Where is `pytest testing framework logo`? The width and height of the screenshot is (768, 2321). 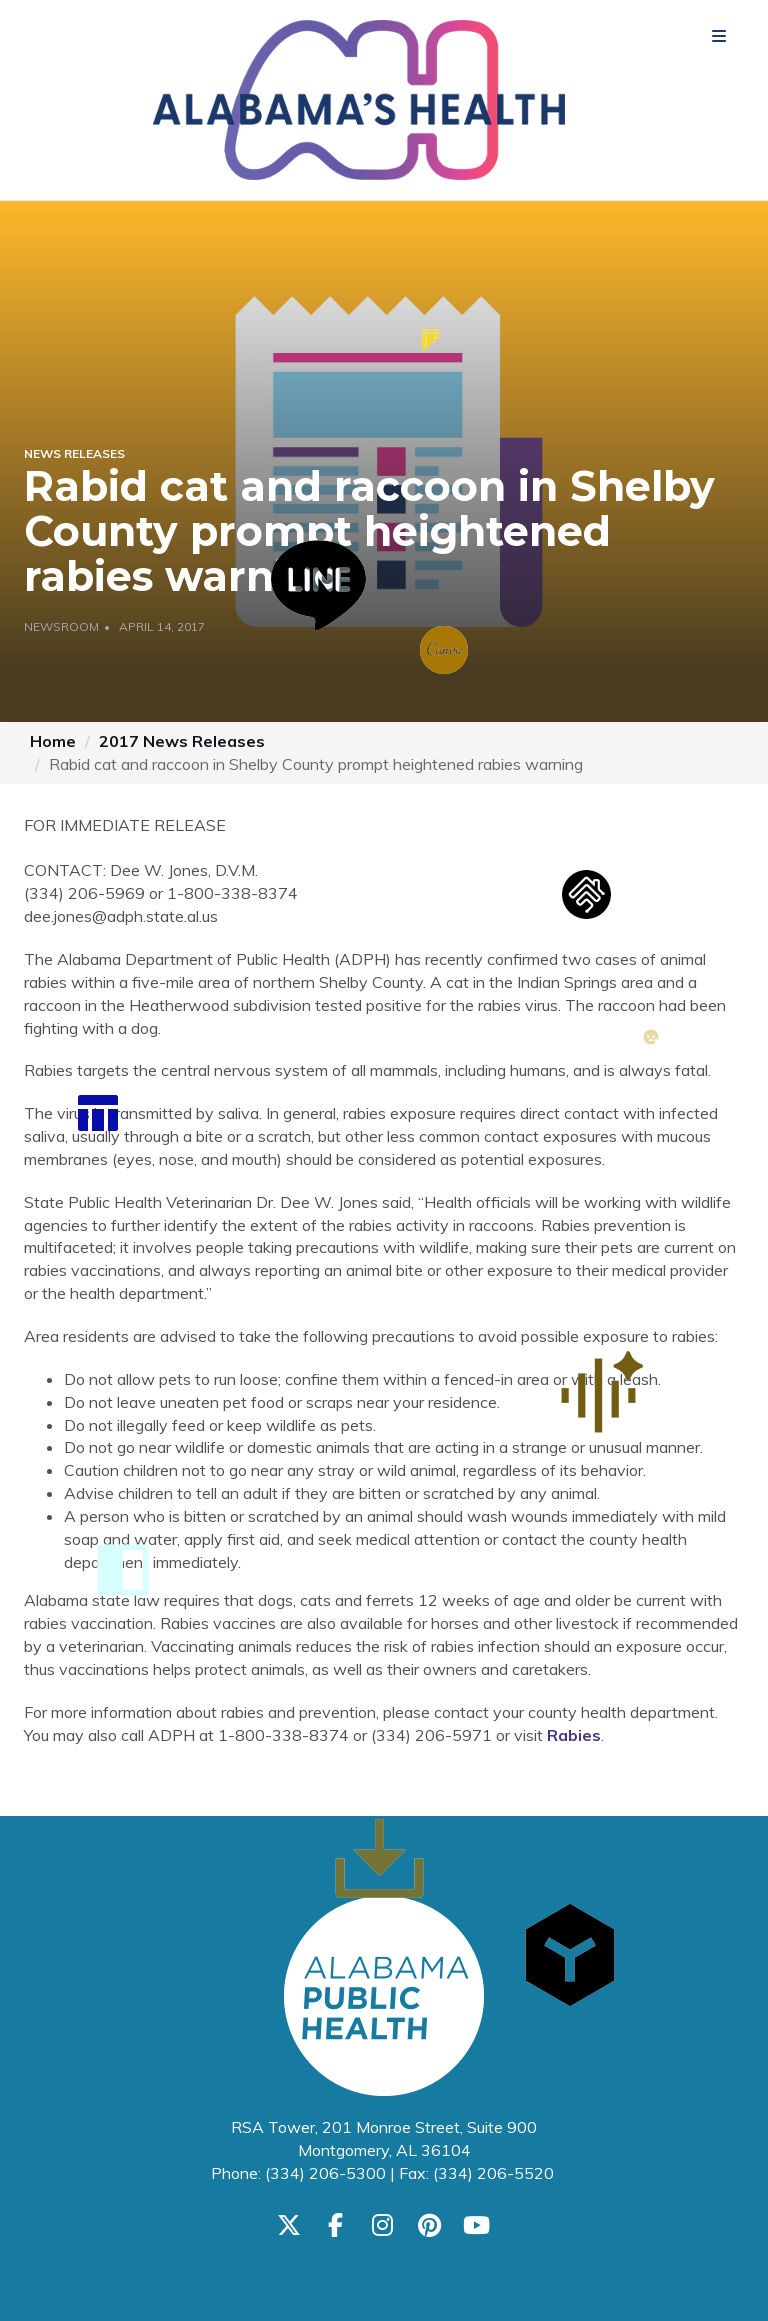 pytest testing framework logo is located at coordinates (430, 339).